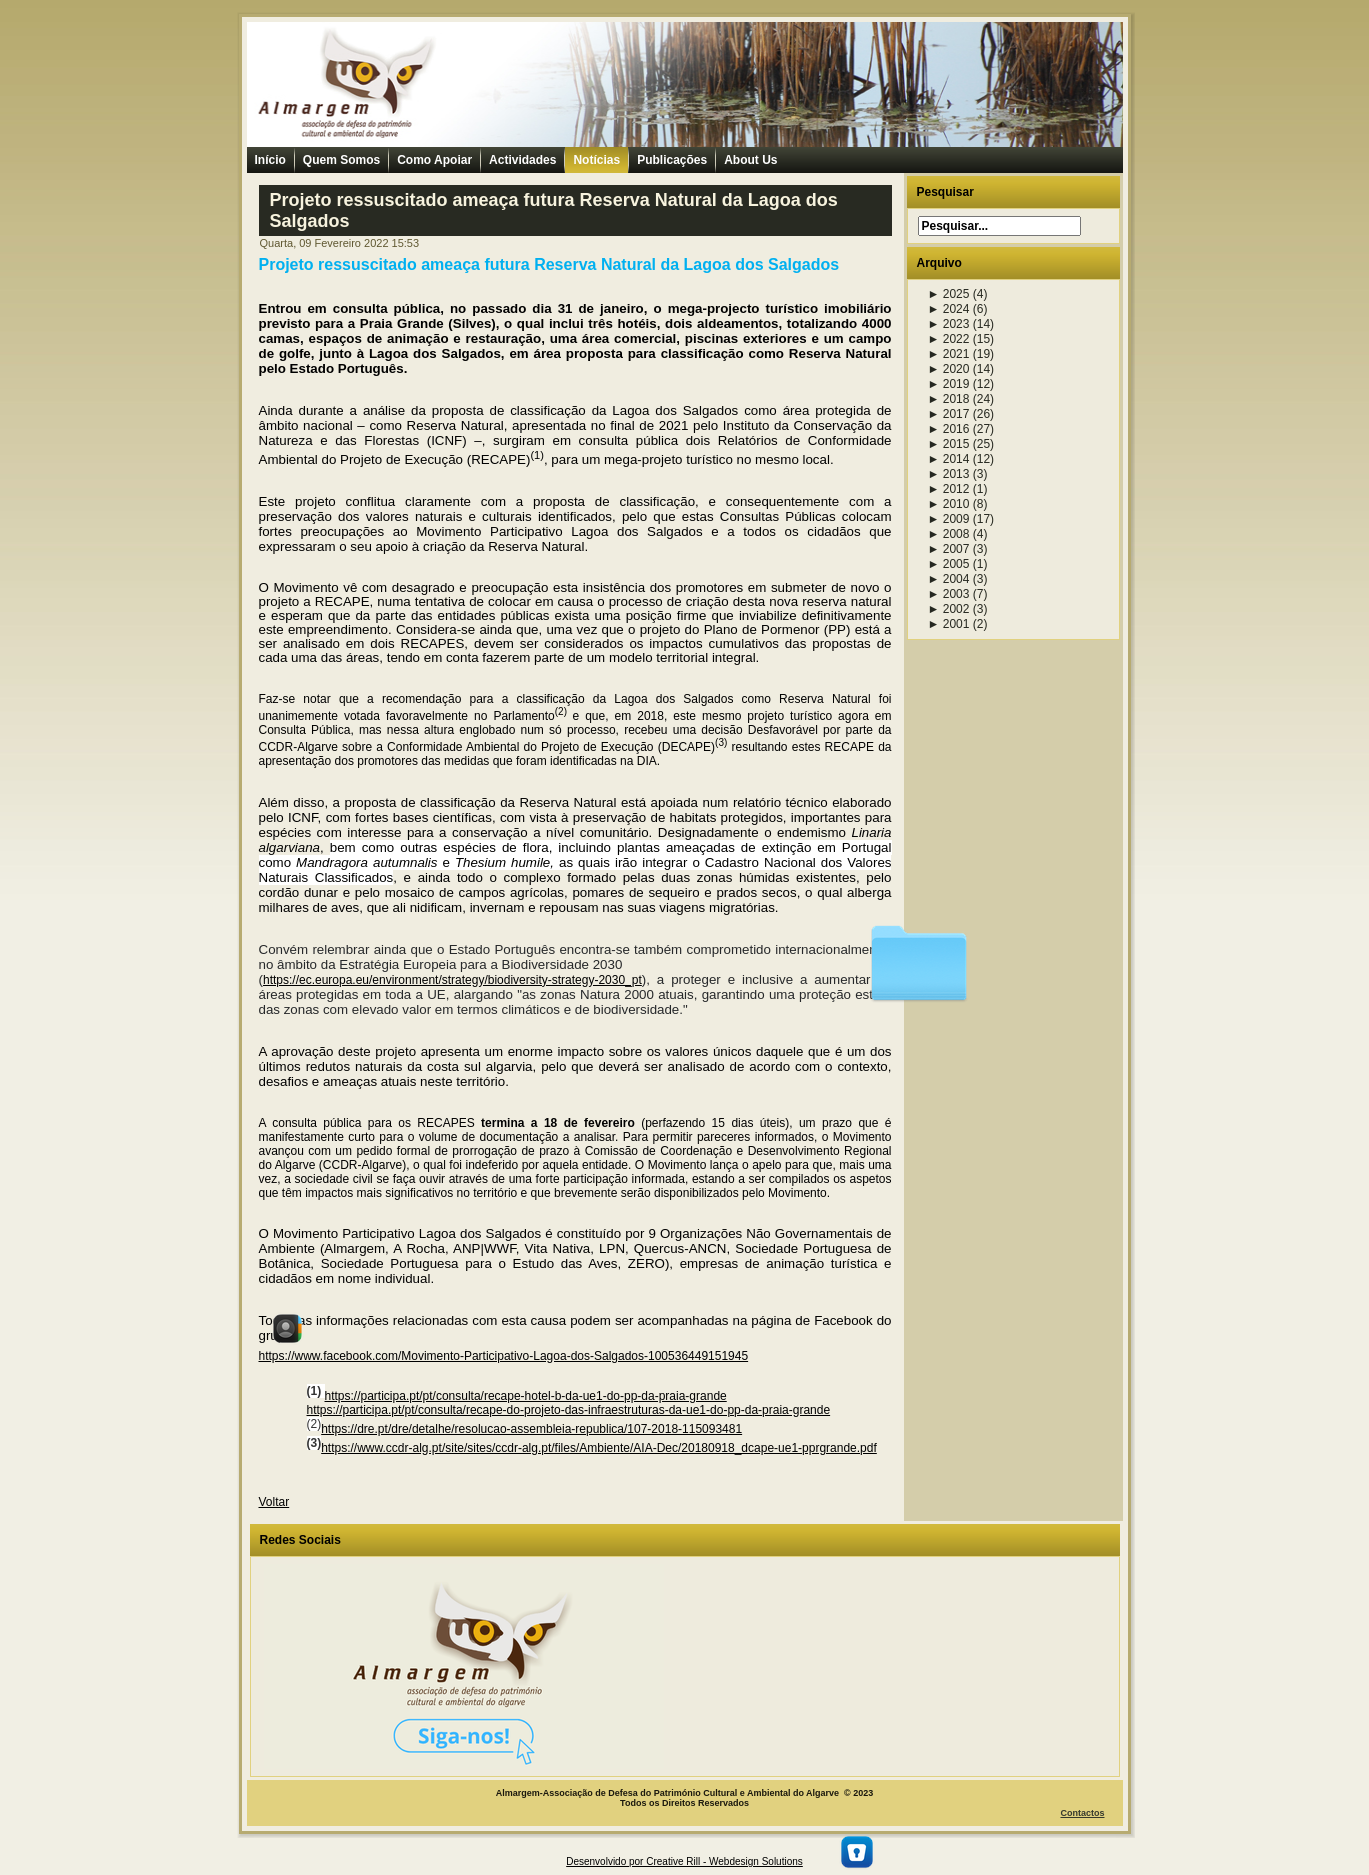 This screenshot has width=1369, height=1875. I want to click on open enpass password manager, so click(857, 1852).